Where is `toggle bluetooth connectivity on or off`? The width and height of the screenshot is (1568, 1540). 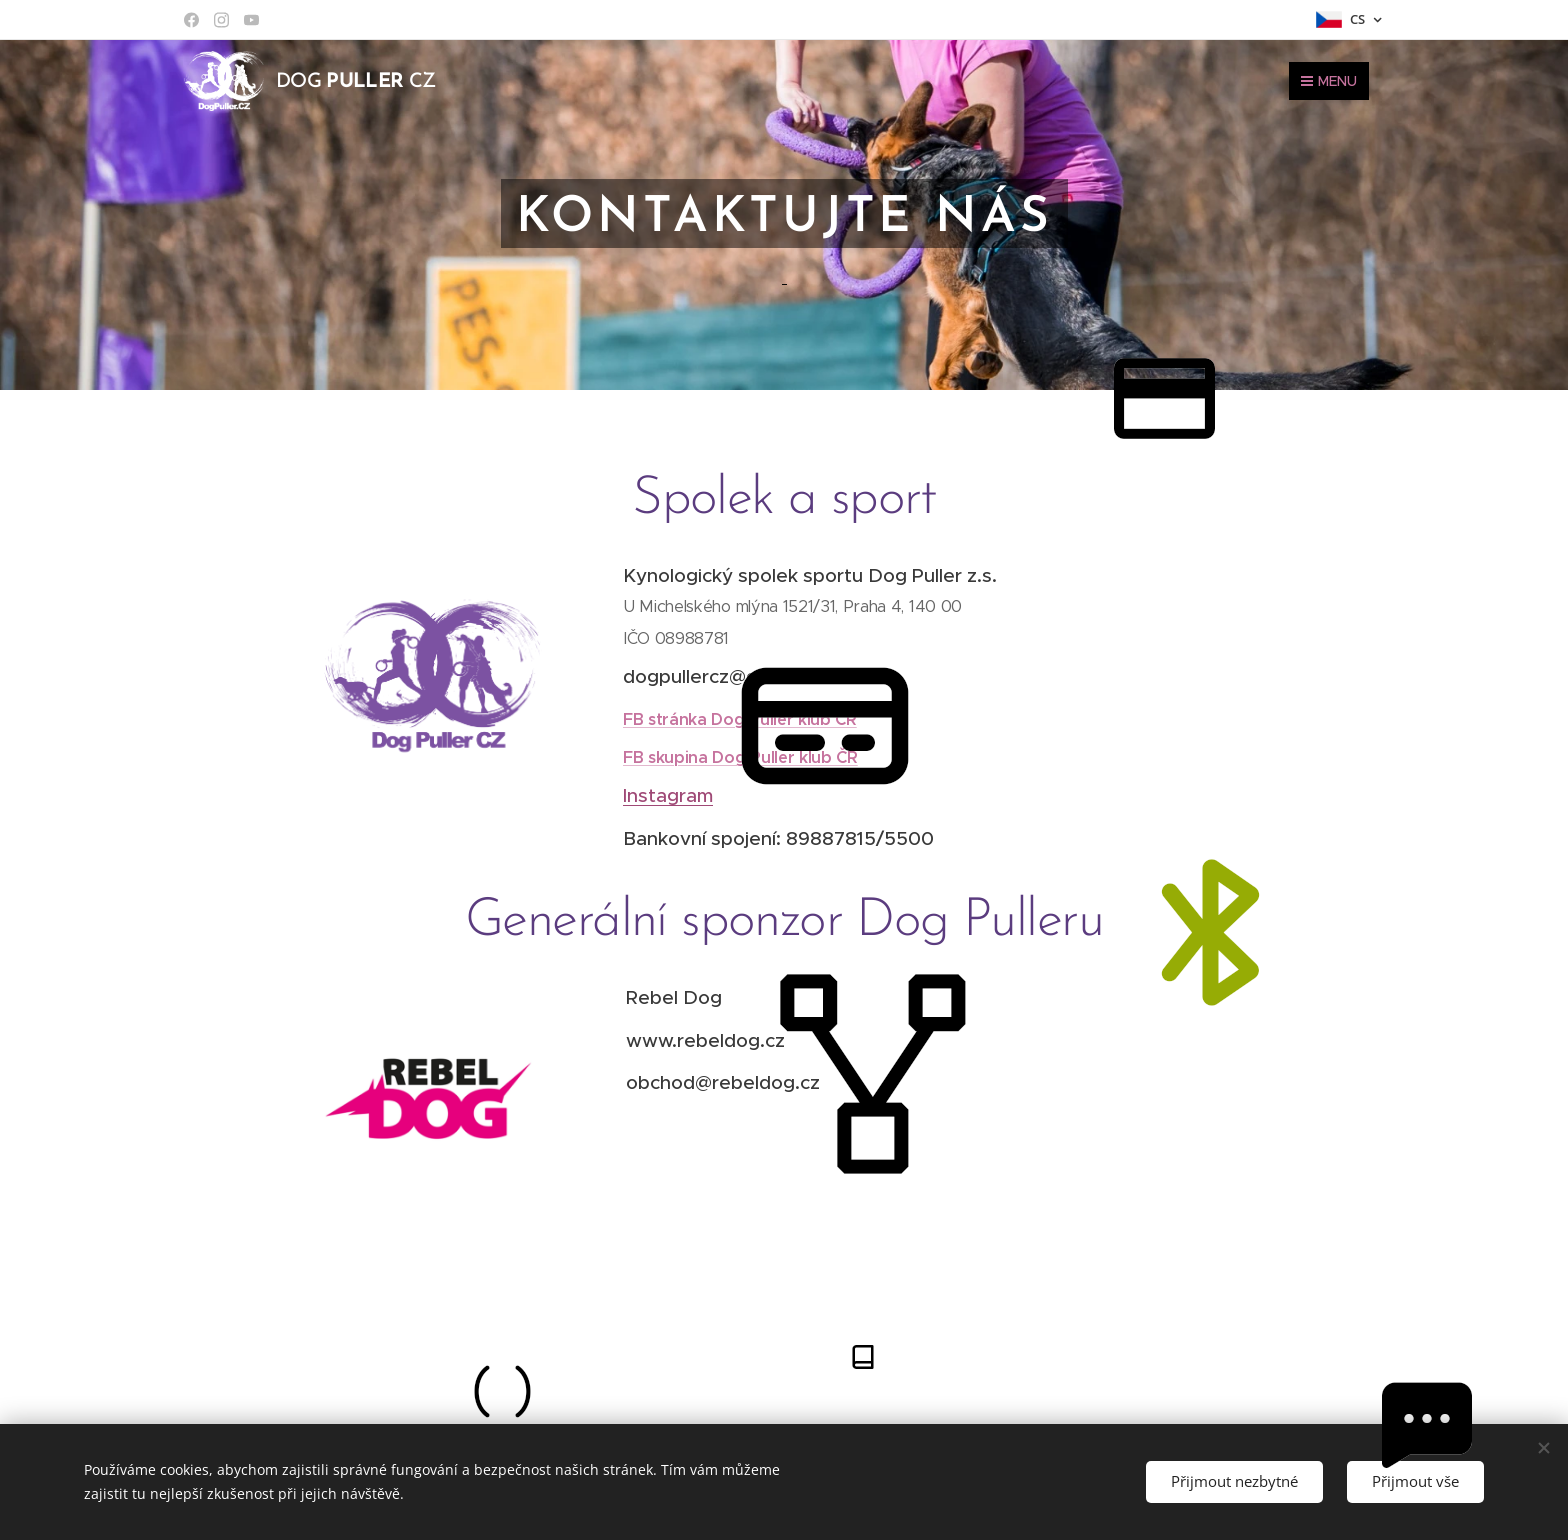
toggle bluetooth connectivity on or off is located at coordinates (1210, 932).